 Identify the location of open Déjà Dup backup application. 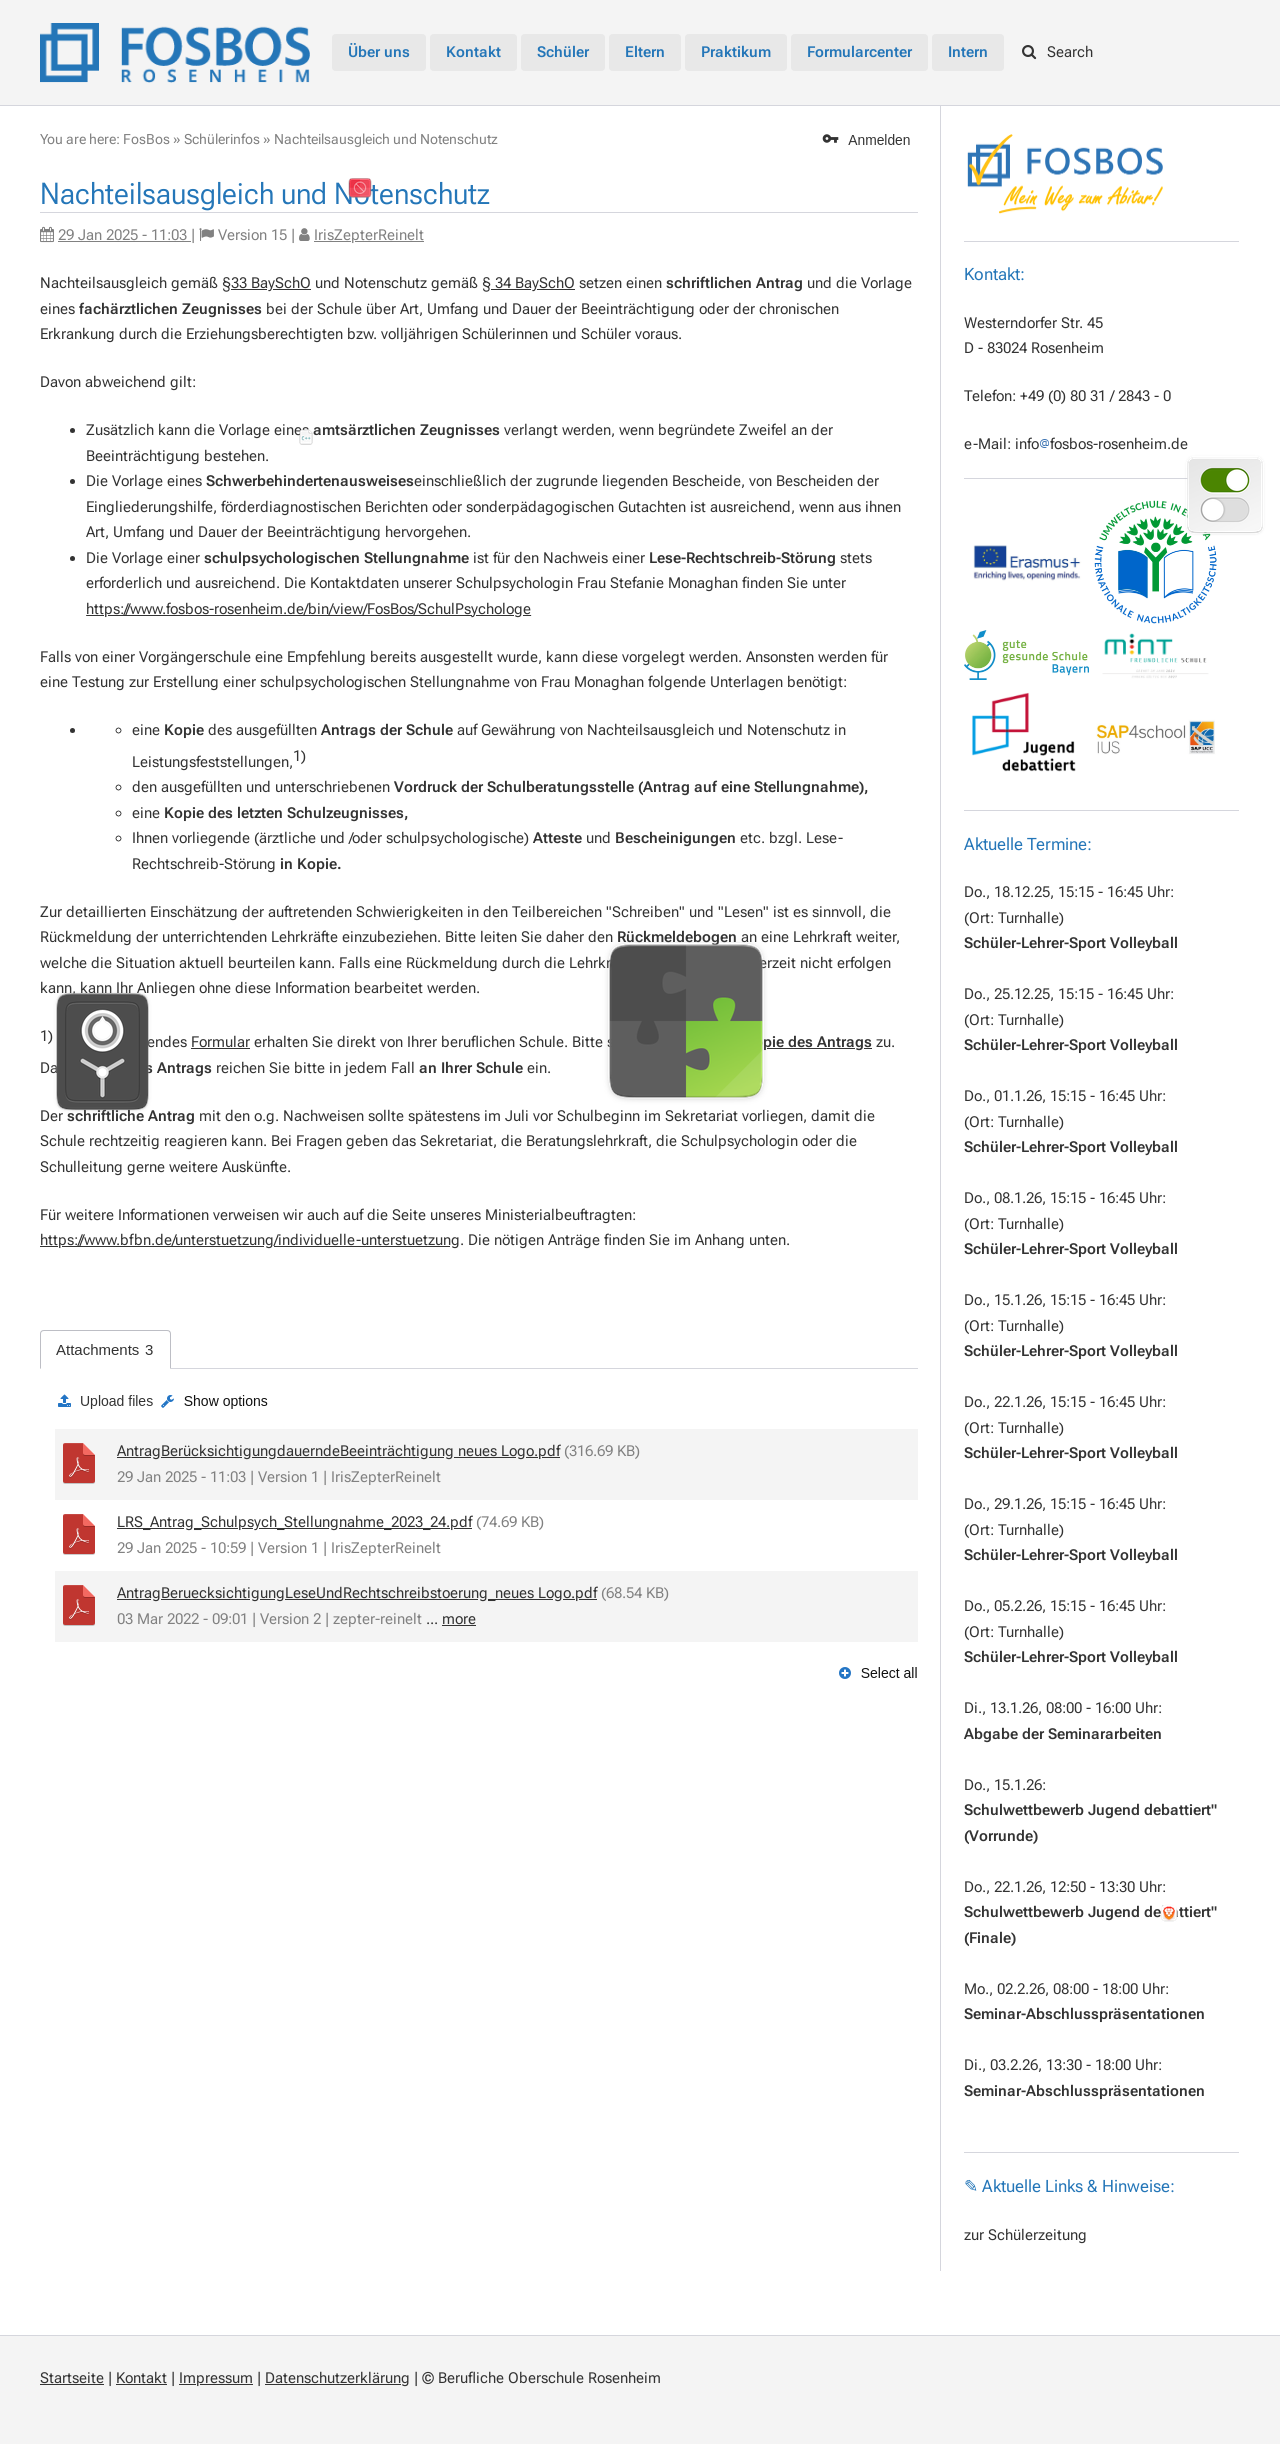
(102, 1051).